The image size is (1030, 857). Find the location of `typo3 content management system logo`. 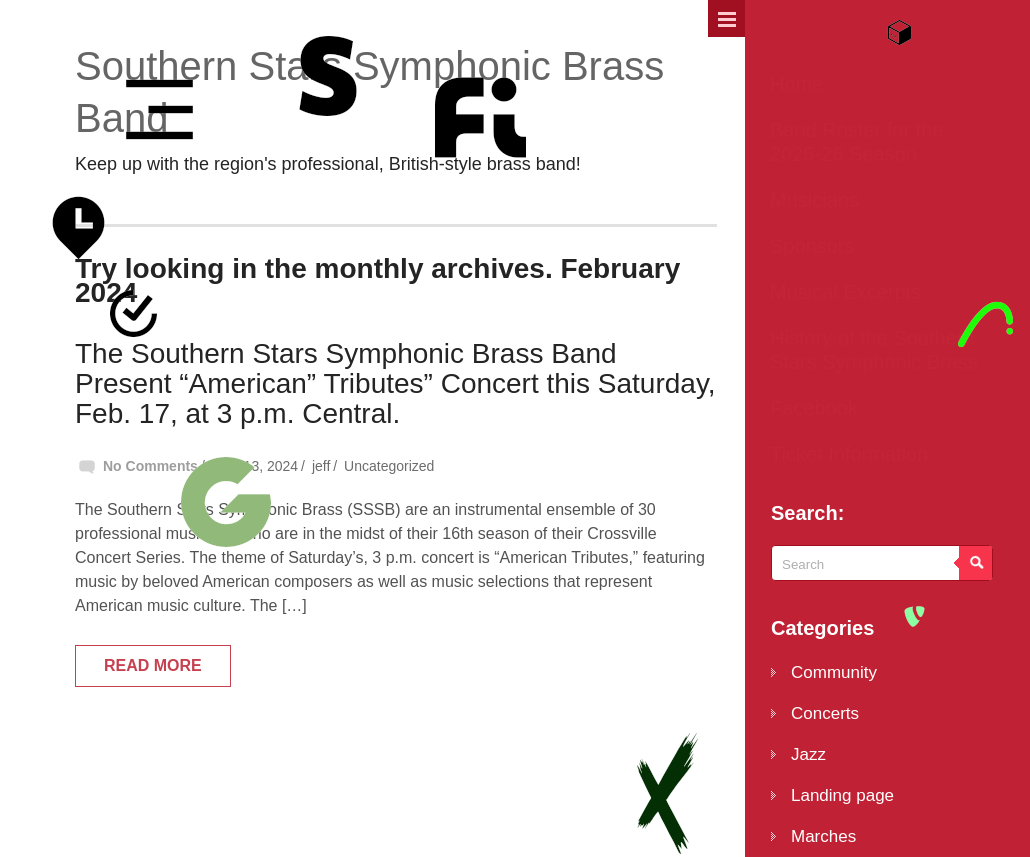

typo3 content management system logo is located at coordinates (914, 616).